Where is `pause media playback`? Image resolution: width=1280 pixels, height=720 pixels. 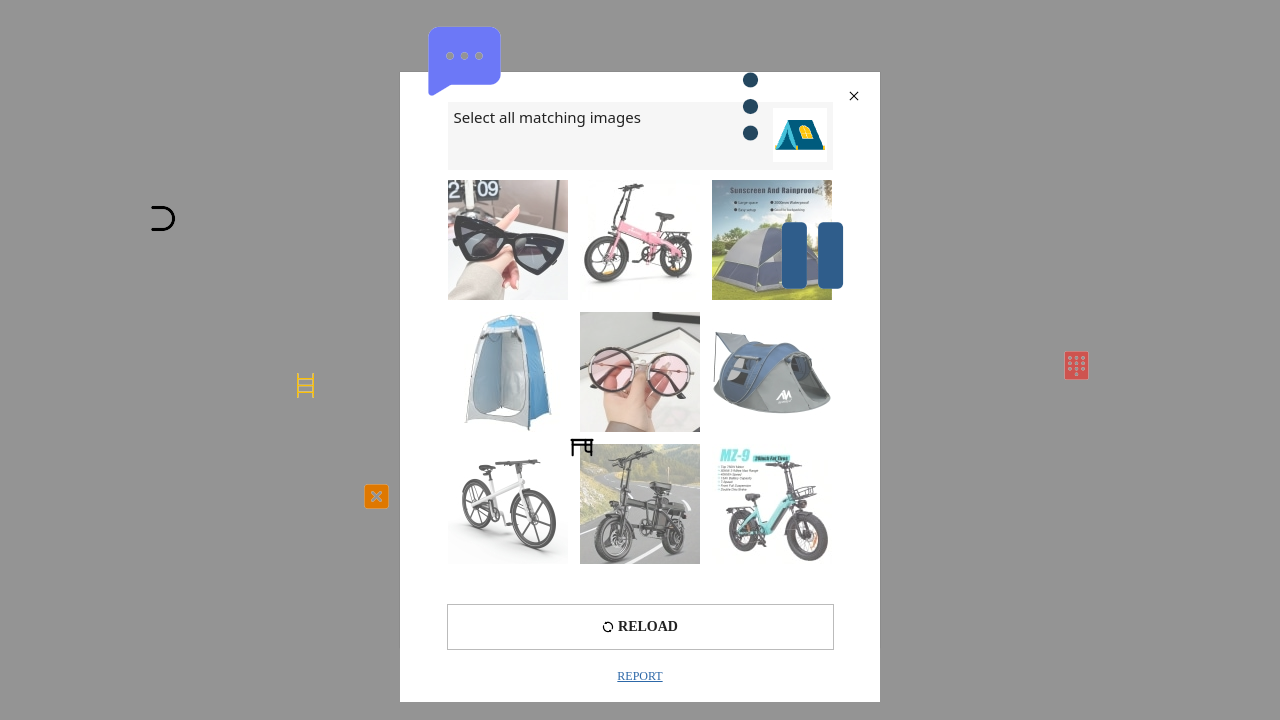 pause media playback is located at coordinates (812, 255).